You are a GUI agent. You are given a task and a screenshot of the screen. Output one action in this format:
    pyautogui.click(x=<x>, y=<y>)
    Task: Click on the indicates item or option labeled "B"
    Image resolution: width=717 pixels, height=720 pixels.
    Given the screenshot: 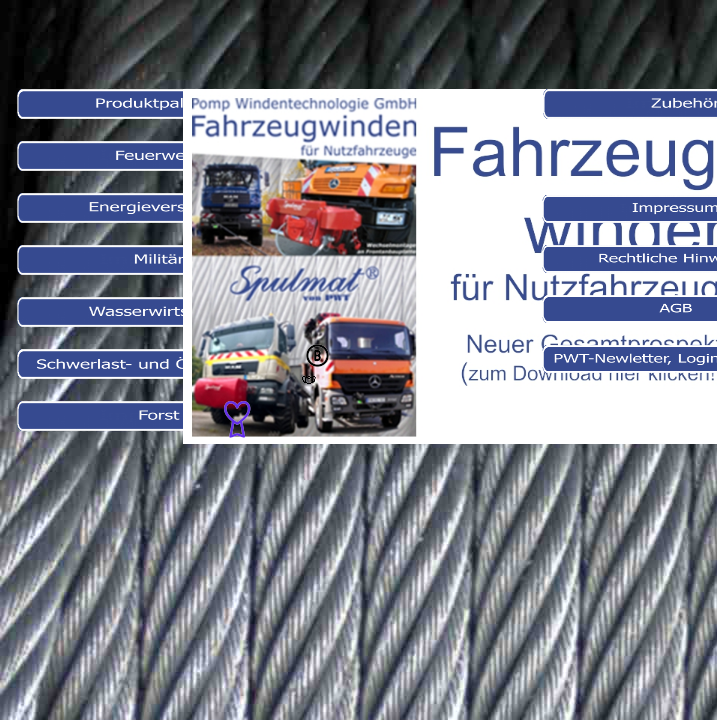 What is the action you would take?
    pyautogui.click(x=317, y=355)
    